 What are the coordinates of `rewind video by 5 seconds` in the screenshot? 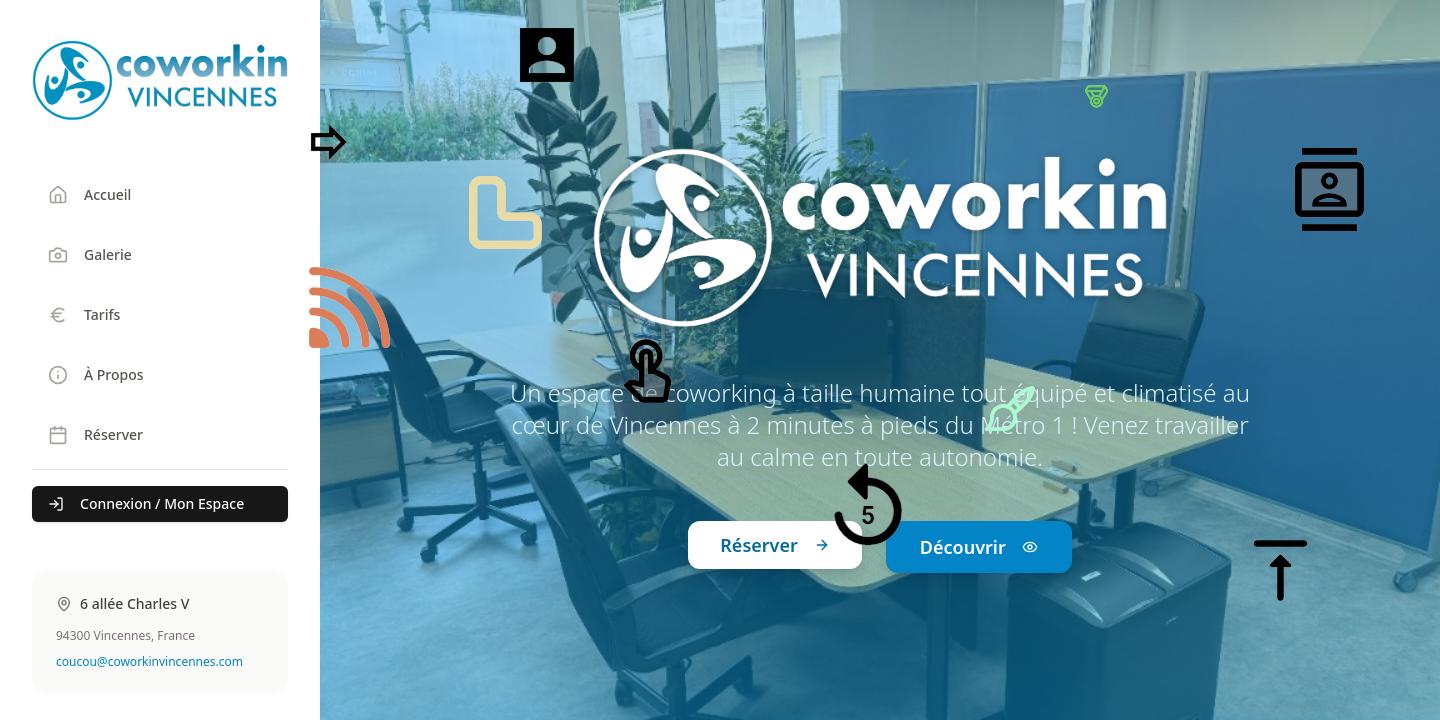 It's located at (868, 507).